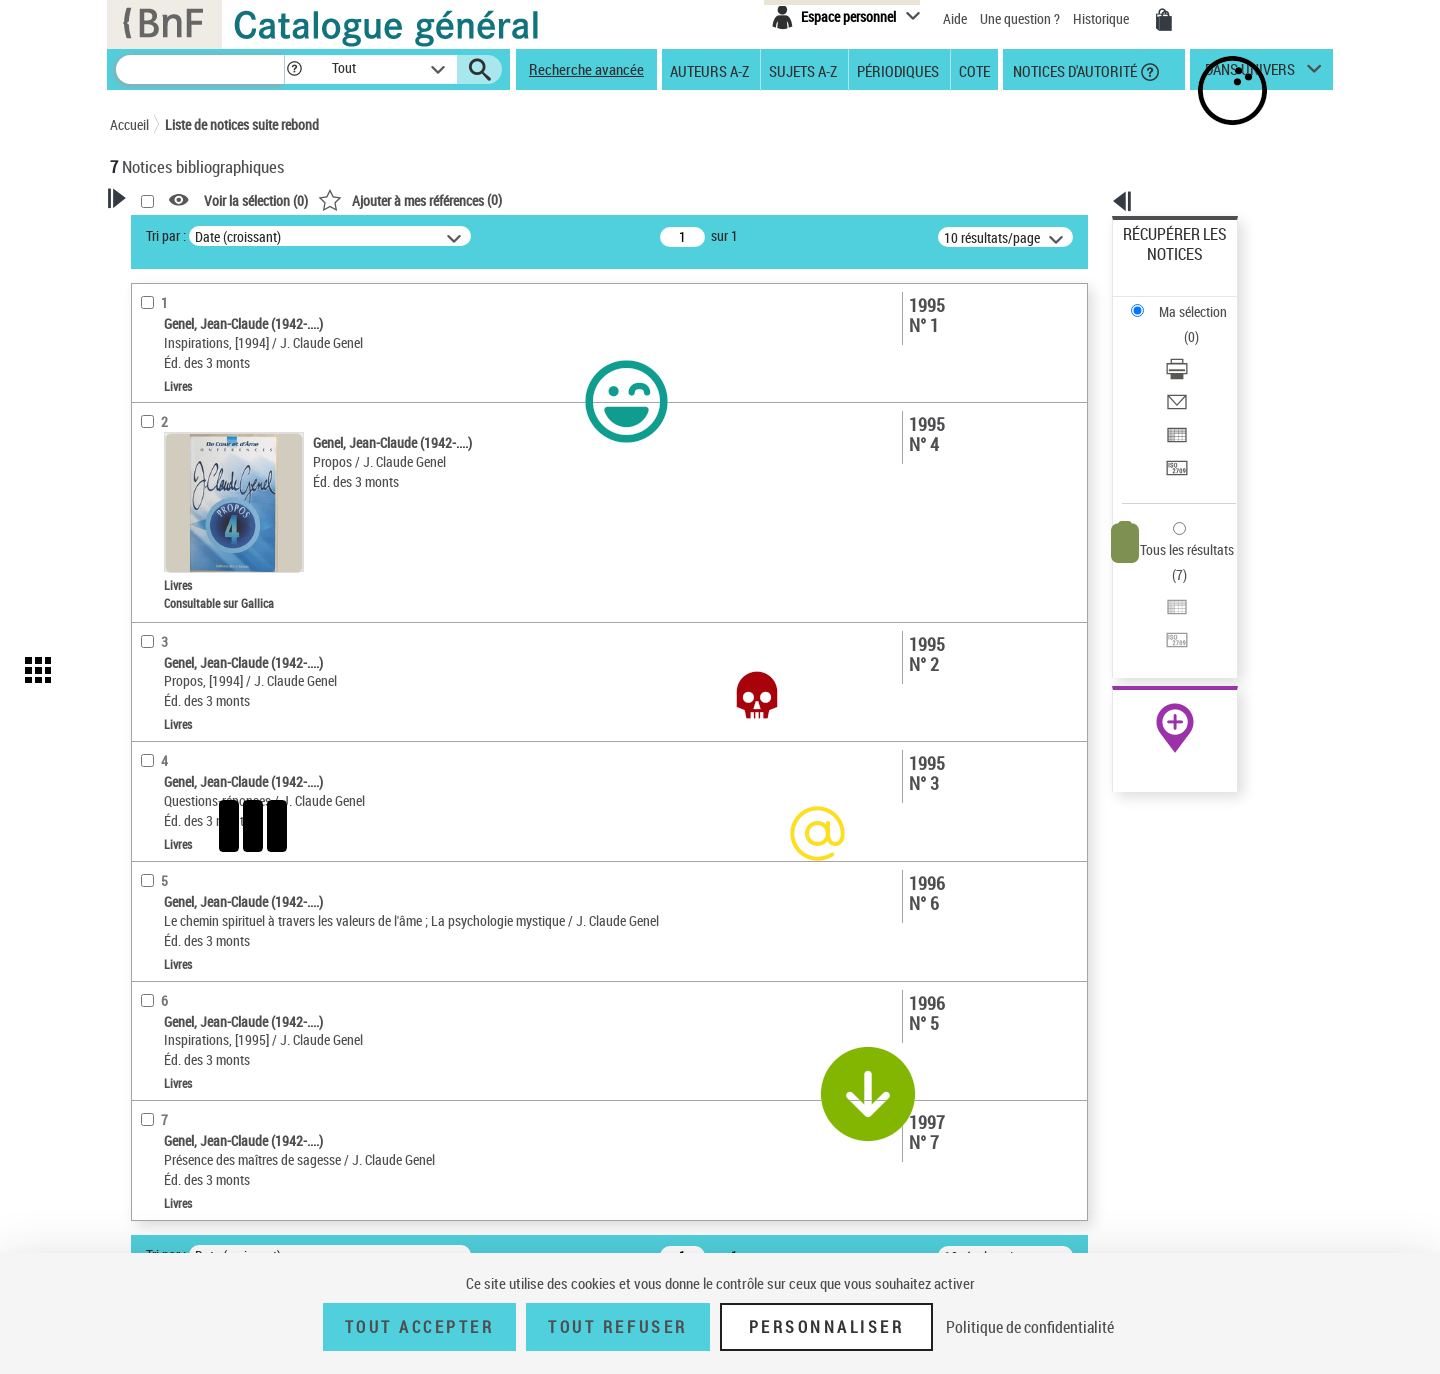 This screenshot has width=1440, height=1374. Describe the element at coordinates (626, 401) in the screenshot. I see `add a playful or humorous reaction` at that location.